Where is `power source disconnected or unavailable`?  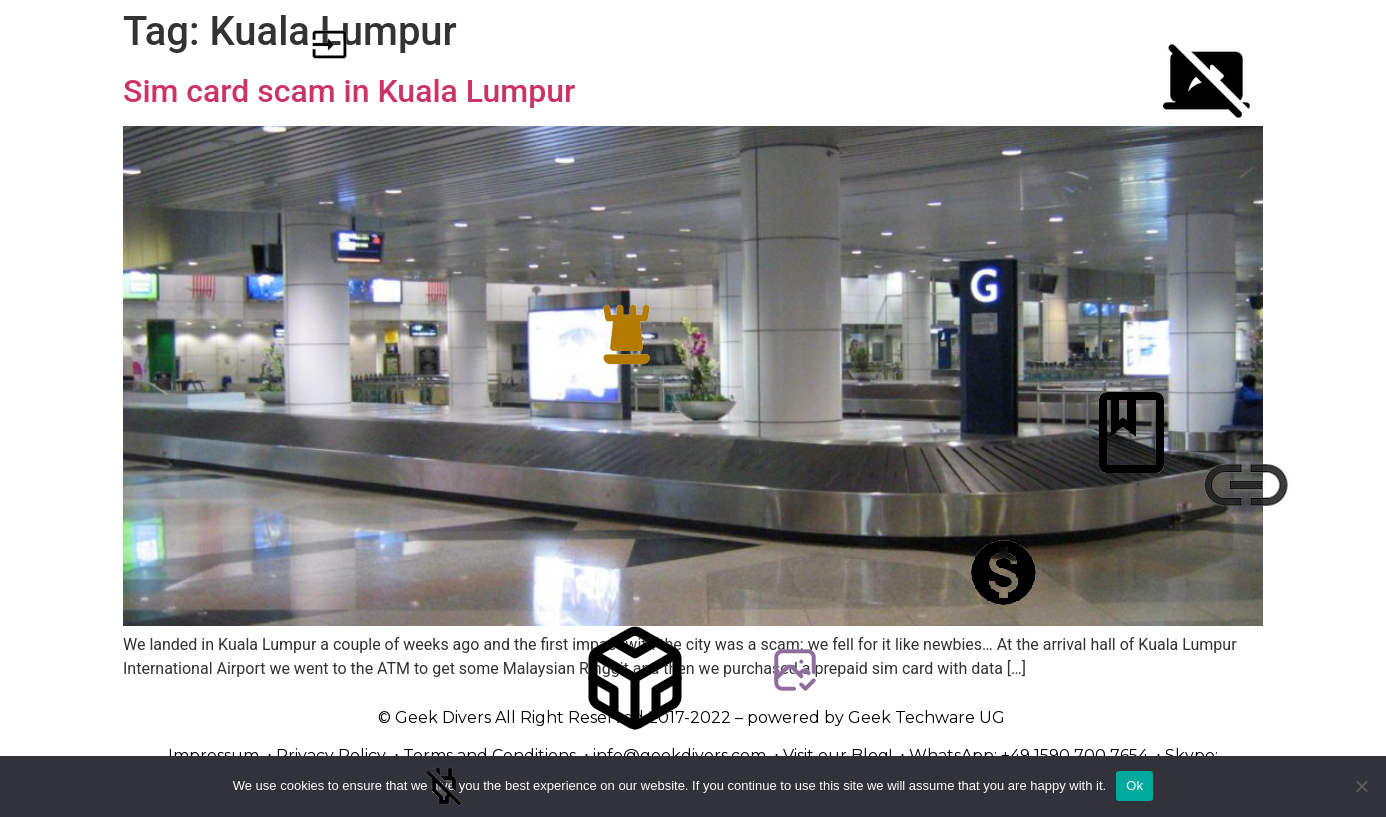 power source disconnected or unavailable is located at coordinates (444, 786).